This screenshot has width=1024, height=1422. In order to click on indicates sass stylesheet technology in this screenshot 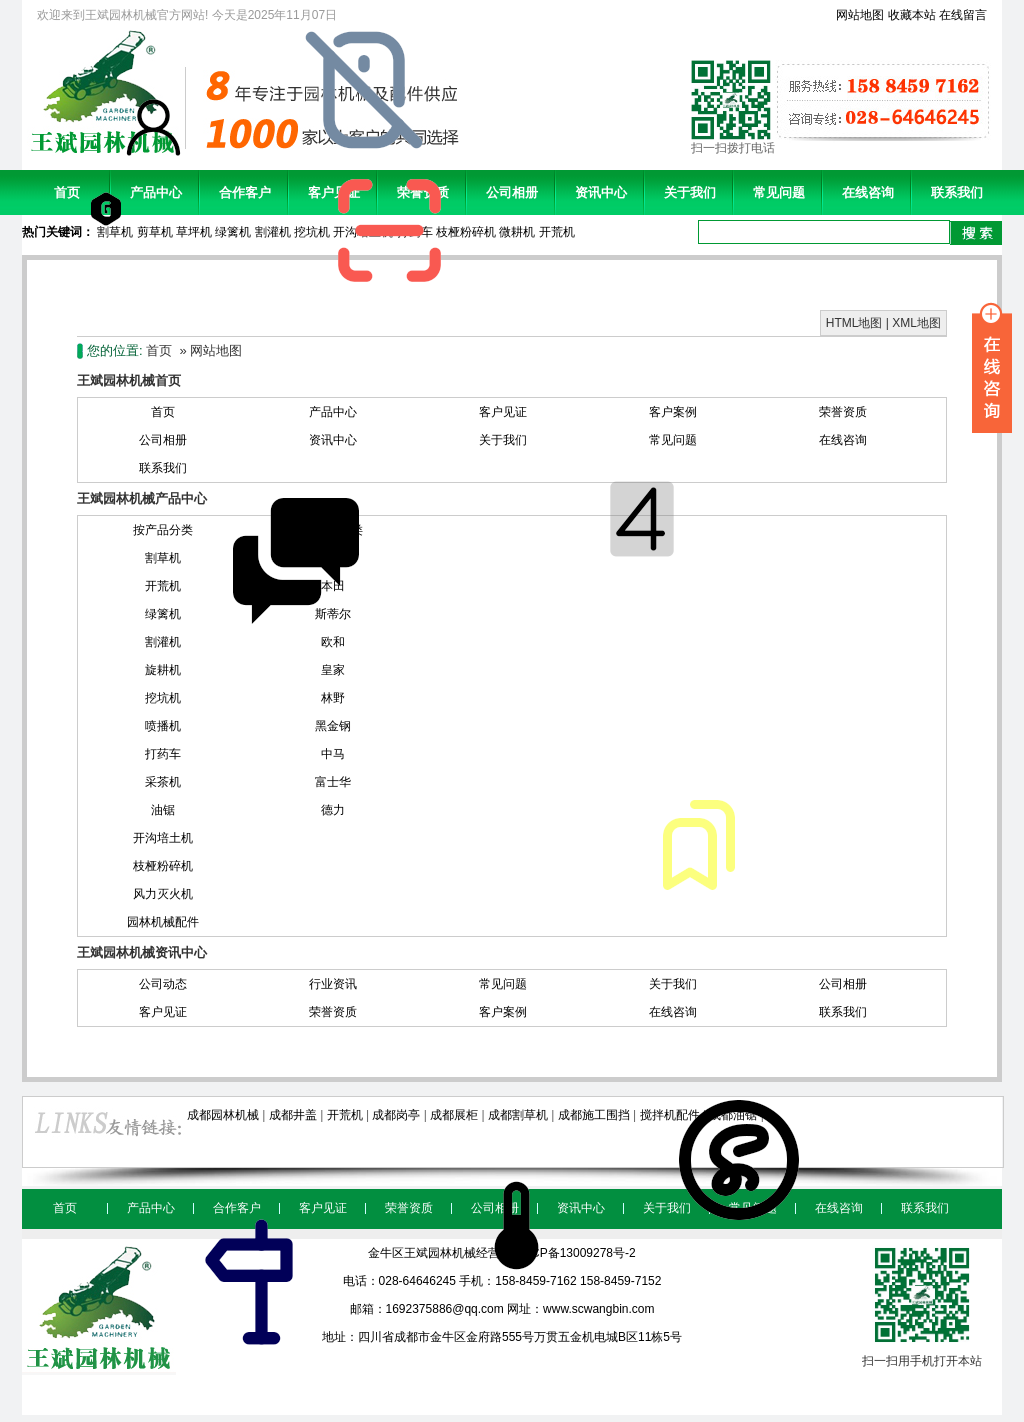, I will do `click(739, 1160)`.